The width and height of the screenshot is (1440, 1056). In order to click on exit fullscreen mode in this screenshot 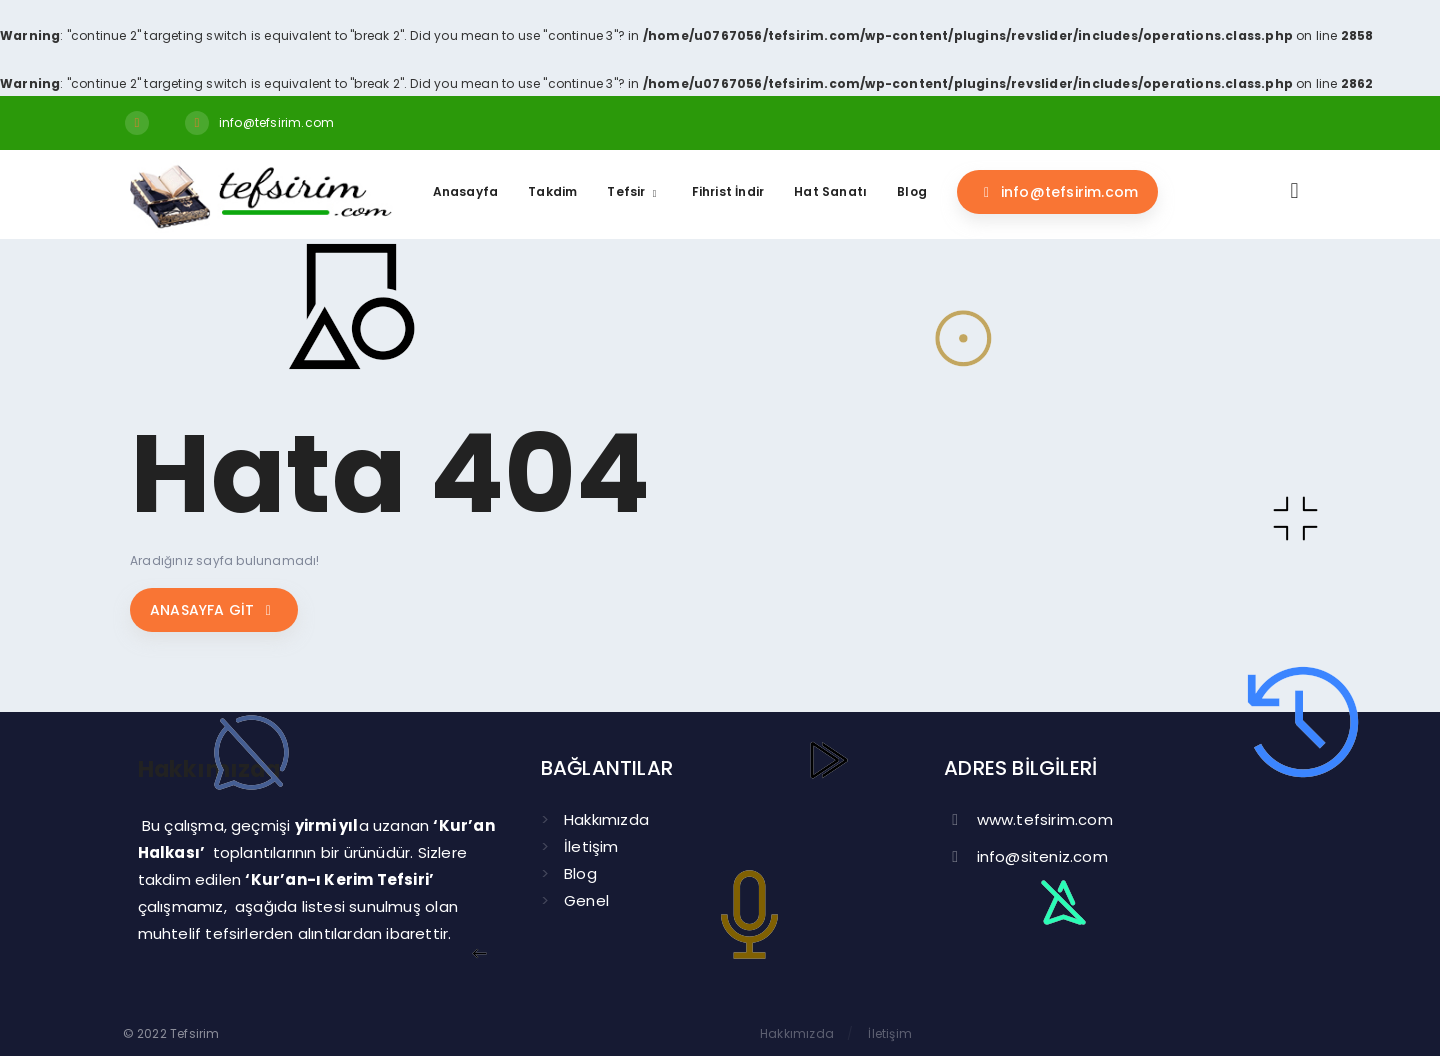, I will do `click(1295, 518)`.